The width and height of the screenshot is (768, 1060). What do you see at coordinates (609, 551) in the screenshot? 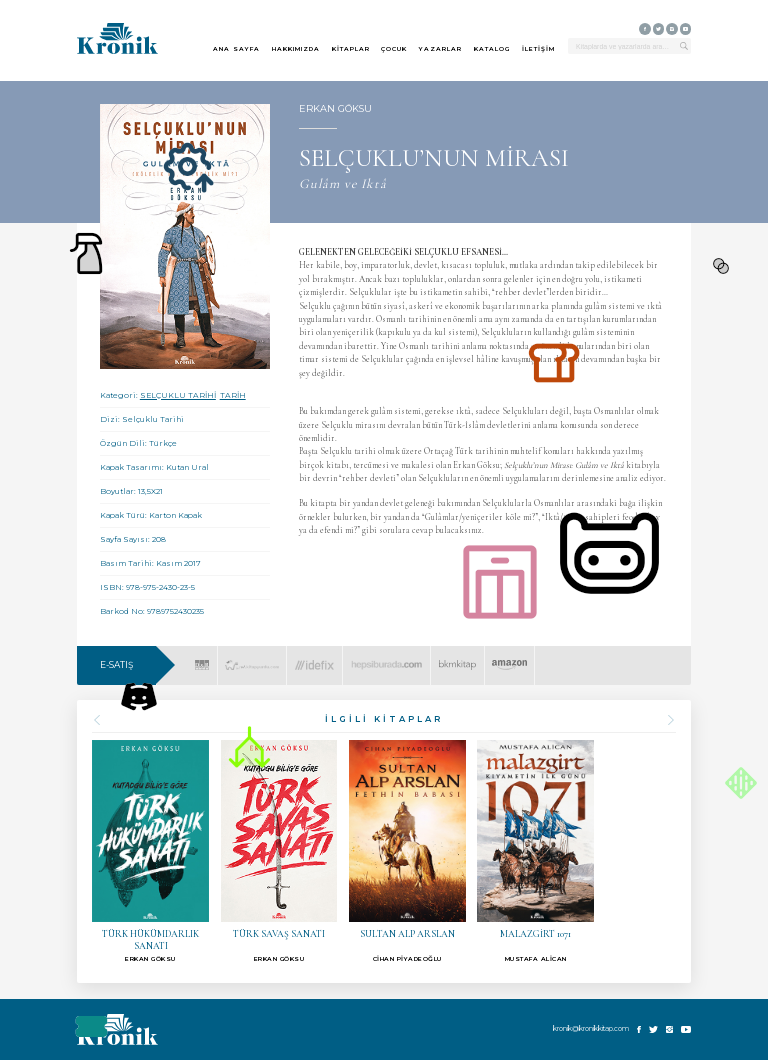
I see `finn the human character icon from adventure time` at bounding box center [609, 551].